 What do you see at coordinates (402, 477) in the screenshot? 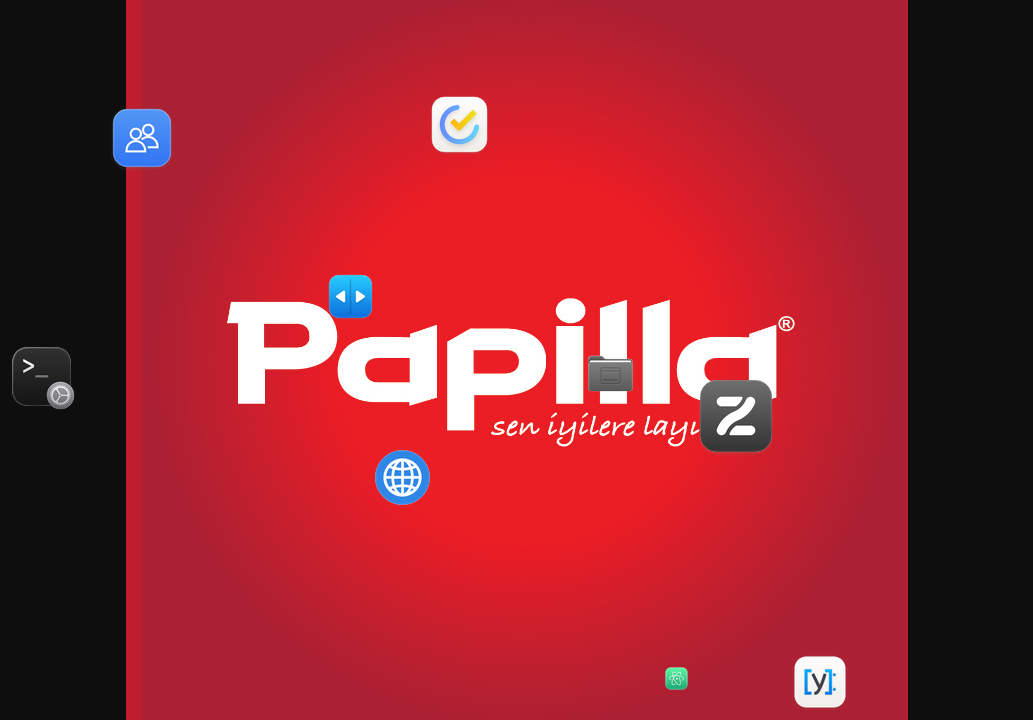
I see `indicates a web-based or online resource` at bounding box center [402, 477].